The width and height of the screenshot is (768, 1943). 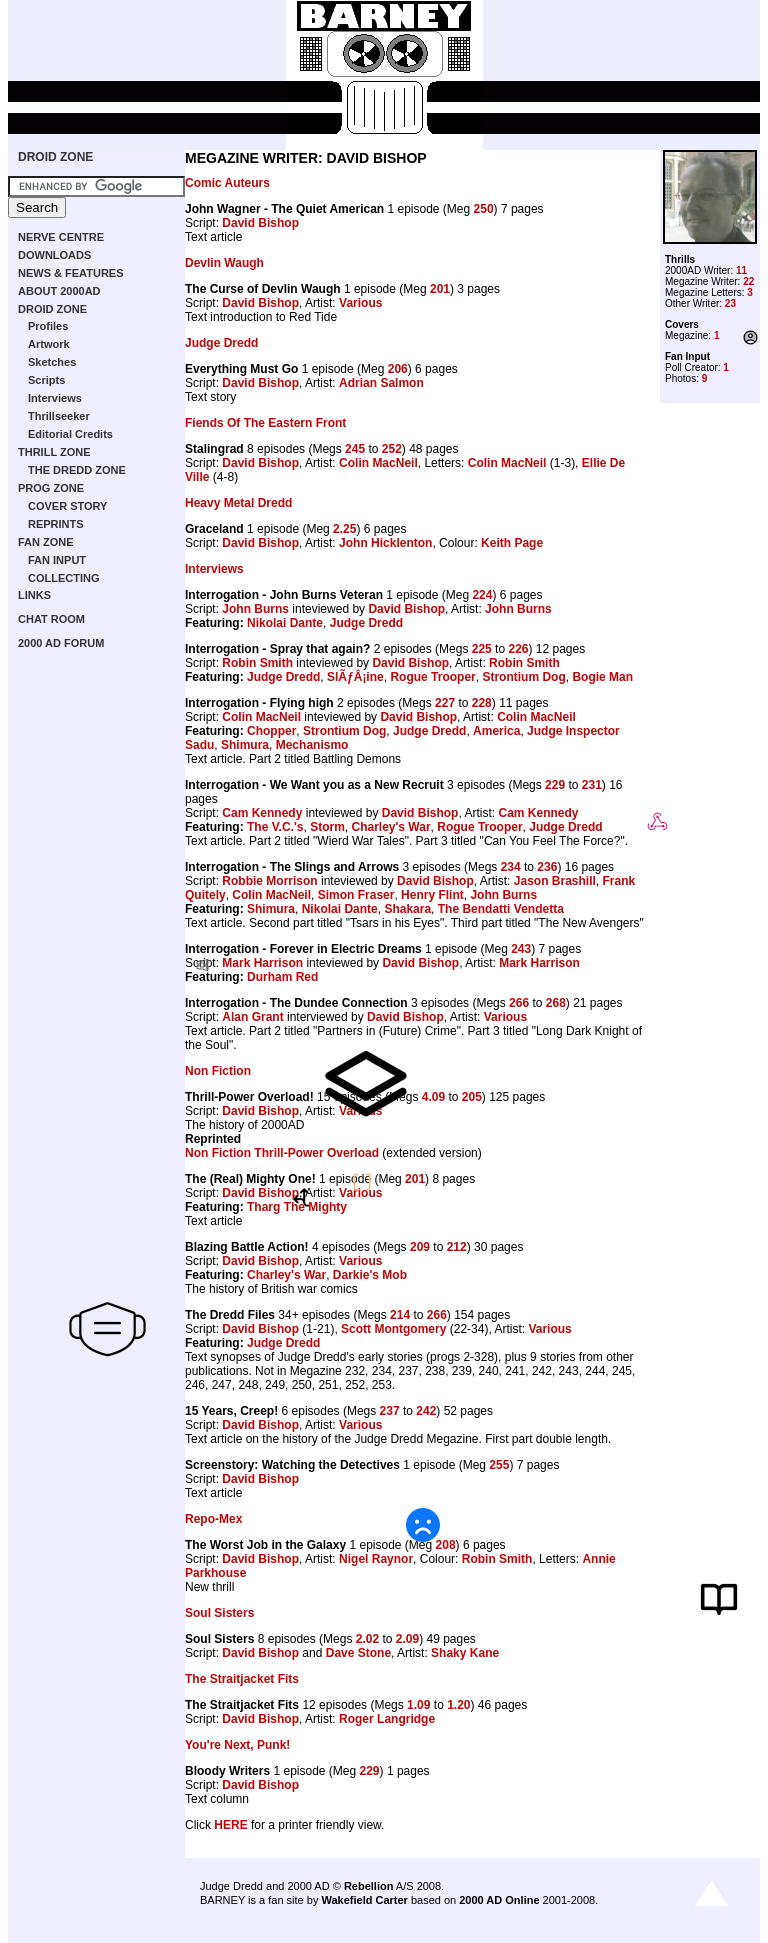 I want to click on configure webhook integrations, so click(x=657, y=822).